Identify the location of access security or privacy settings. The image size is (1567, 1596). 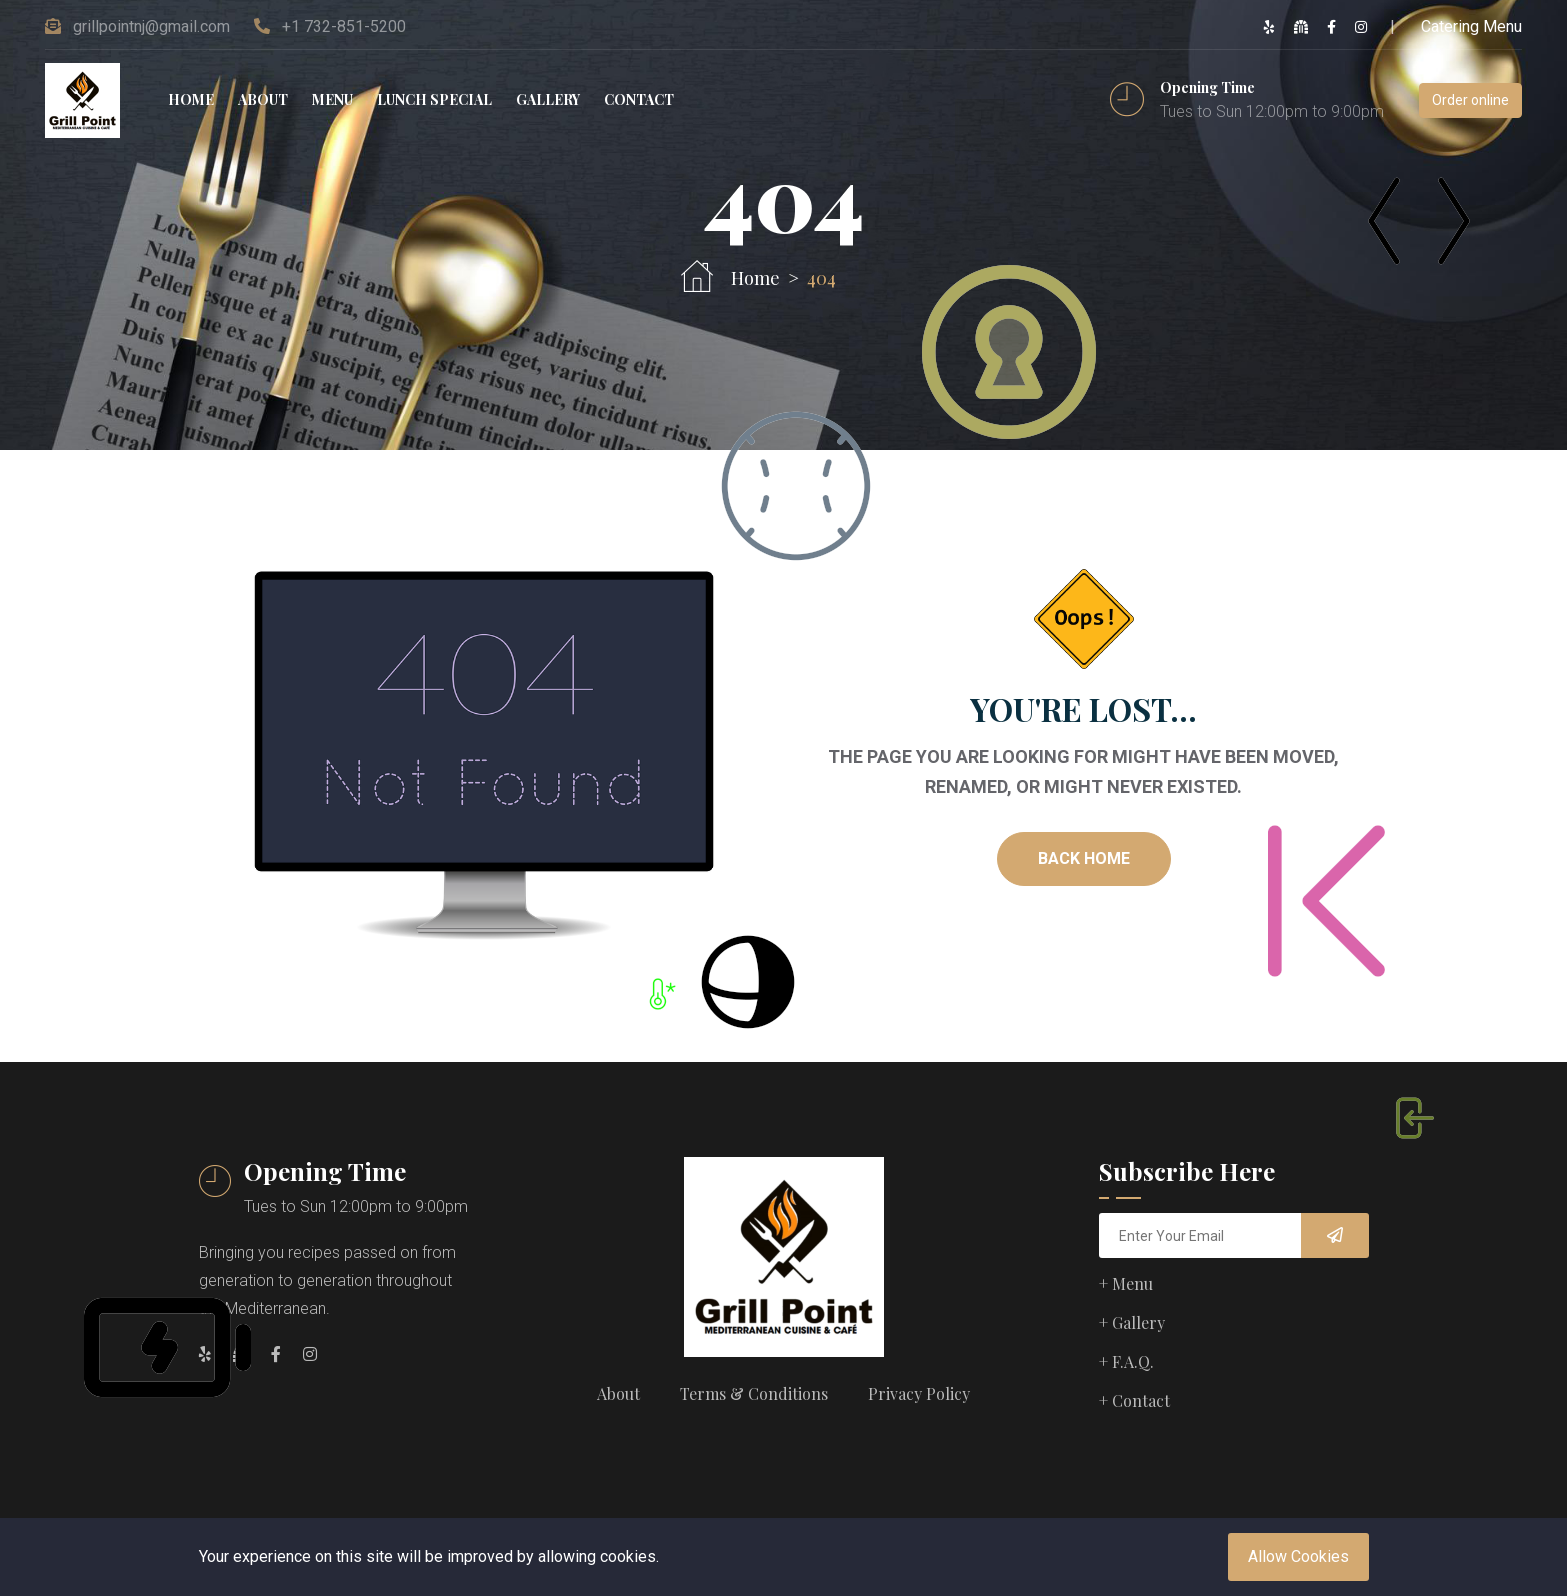
(1009, 352).